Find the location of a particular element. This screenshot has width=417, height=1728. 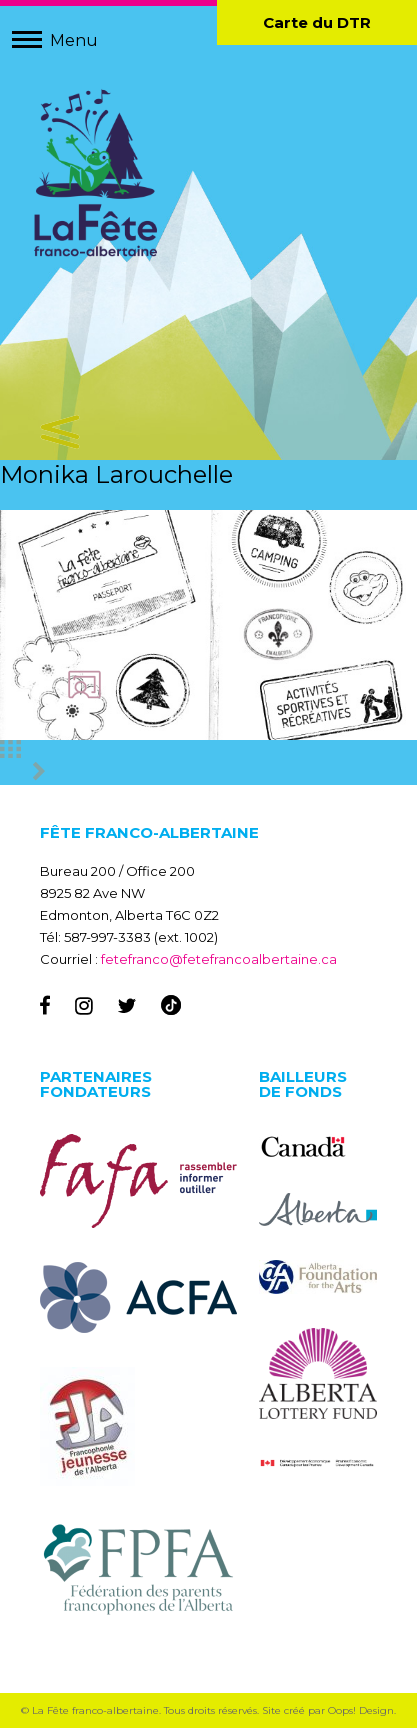

access teaching or presentation tools is located at coordinates (84, 684).